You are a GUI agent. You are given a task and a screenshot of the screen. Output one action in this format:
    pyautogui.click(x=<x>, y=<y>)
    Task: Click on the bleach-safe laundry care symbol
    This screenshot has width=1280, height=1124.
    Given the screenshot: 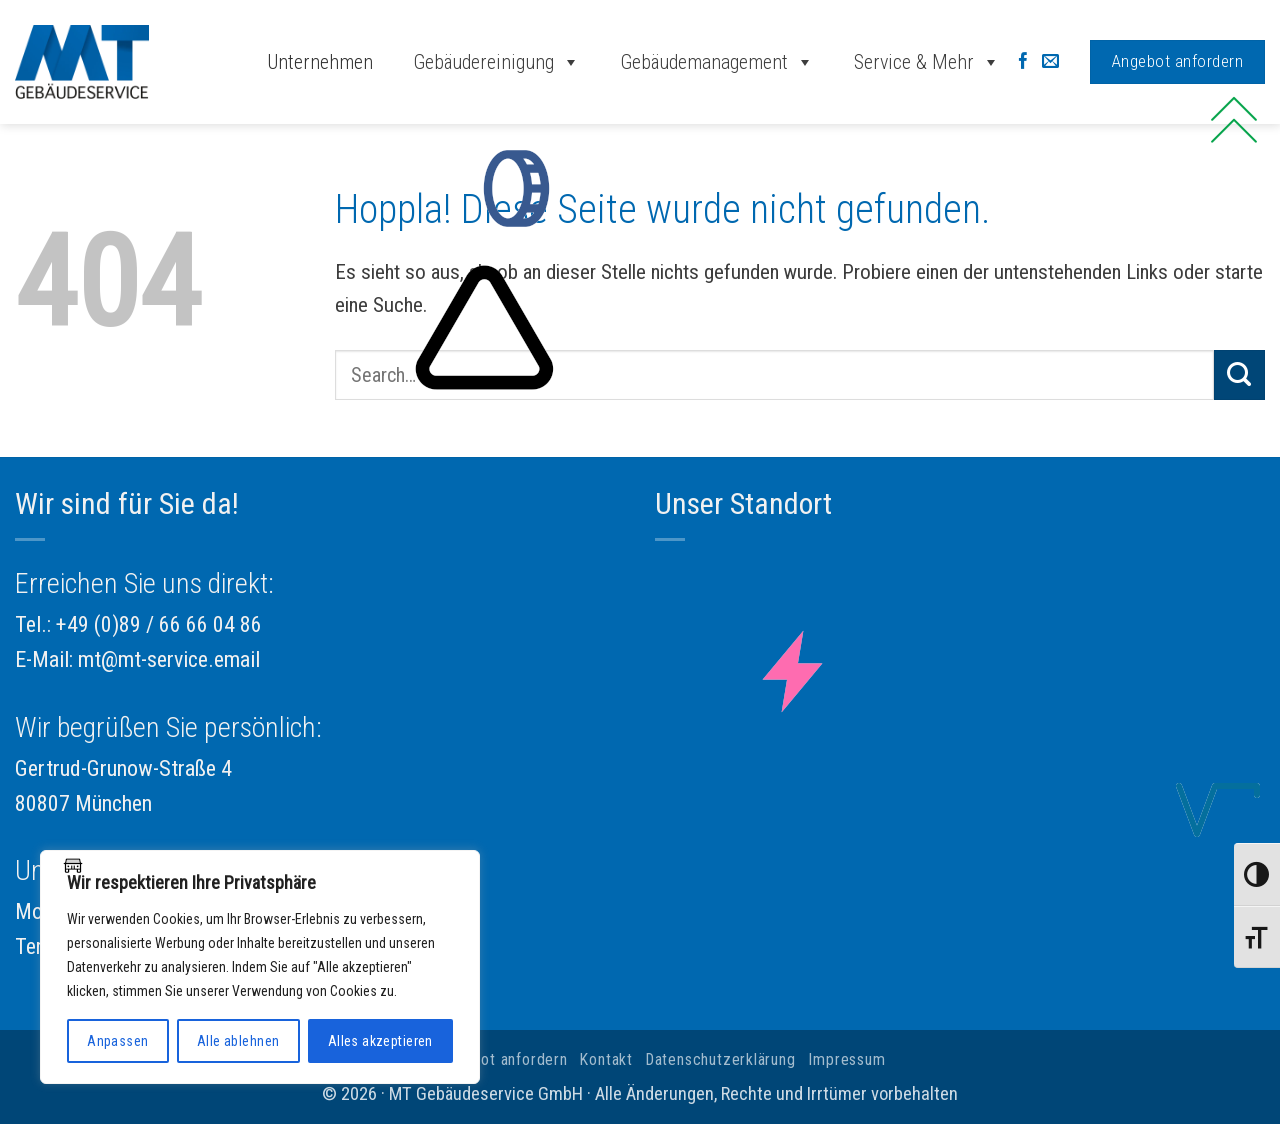 What is the action you would take?
    pyautogui.click(x=484, y=334)
    